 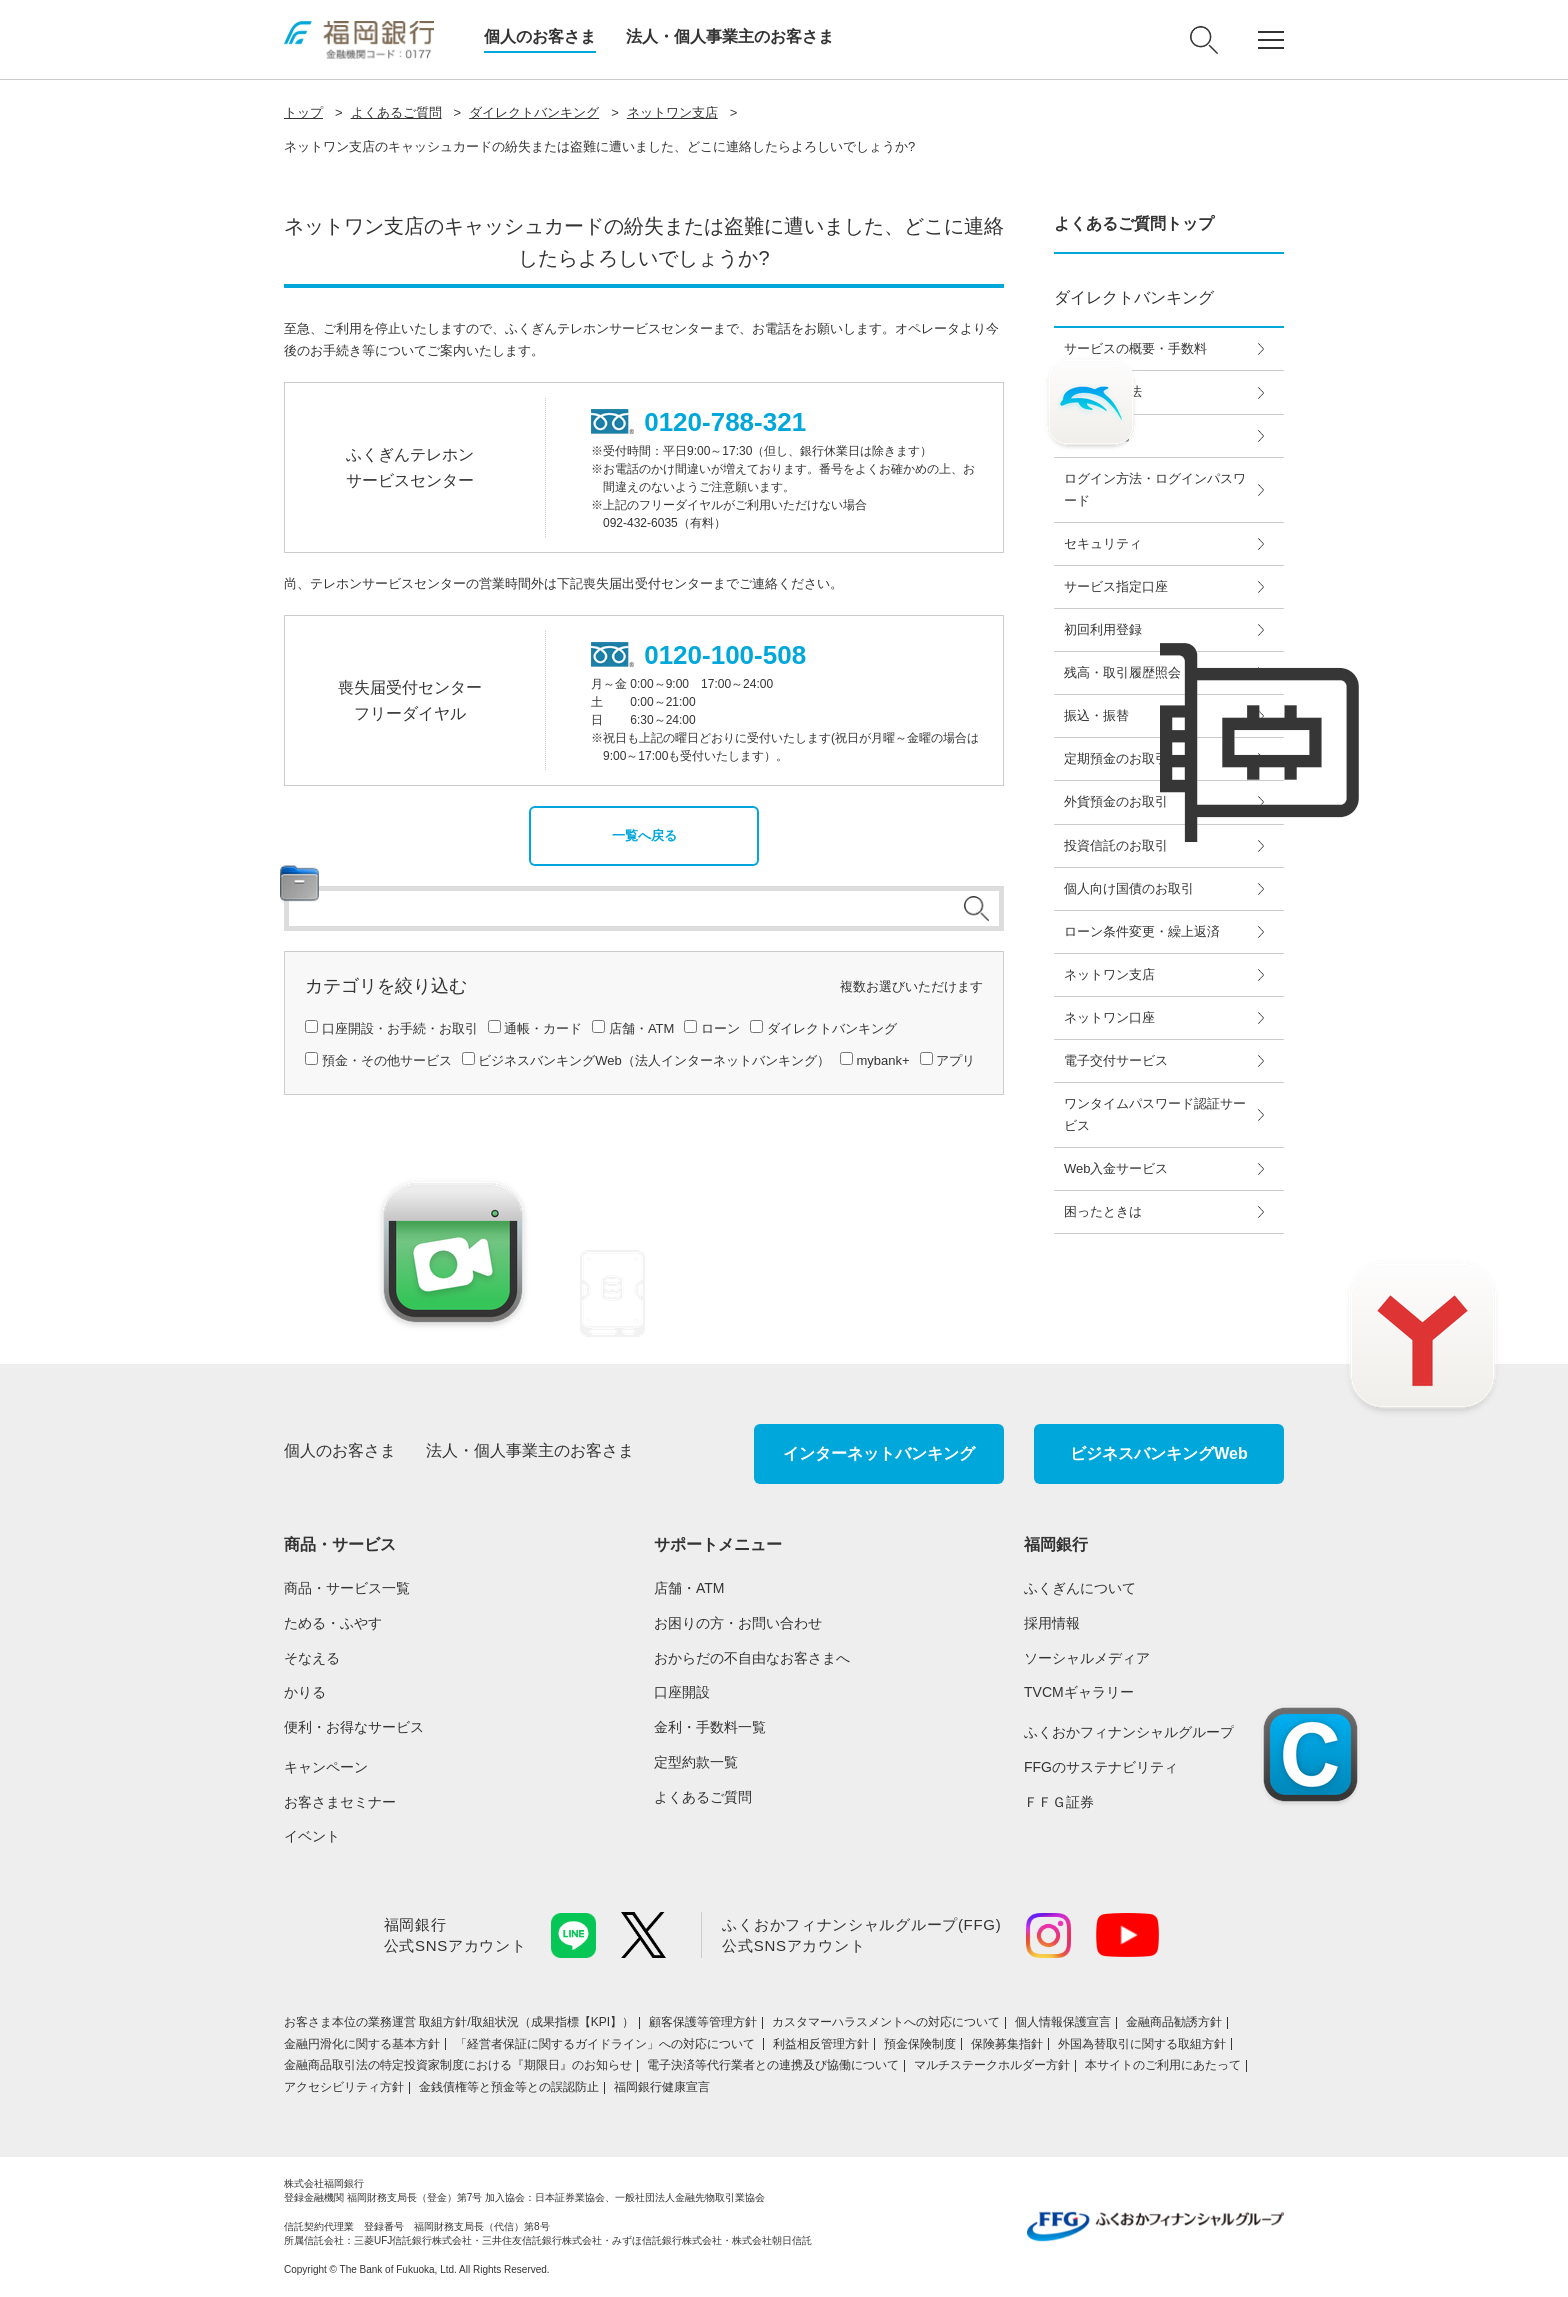 What do you see at coordinates (1259, 742) in the screenshot?
I see `access firmware settings and updates` at bounding box center [1259, 742].